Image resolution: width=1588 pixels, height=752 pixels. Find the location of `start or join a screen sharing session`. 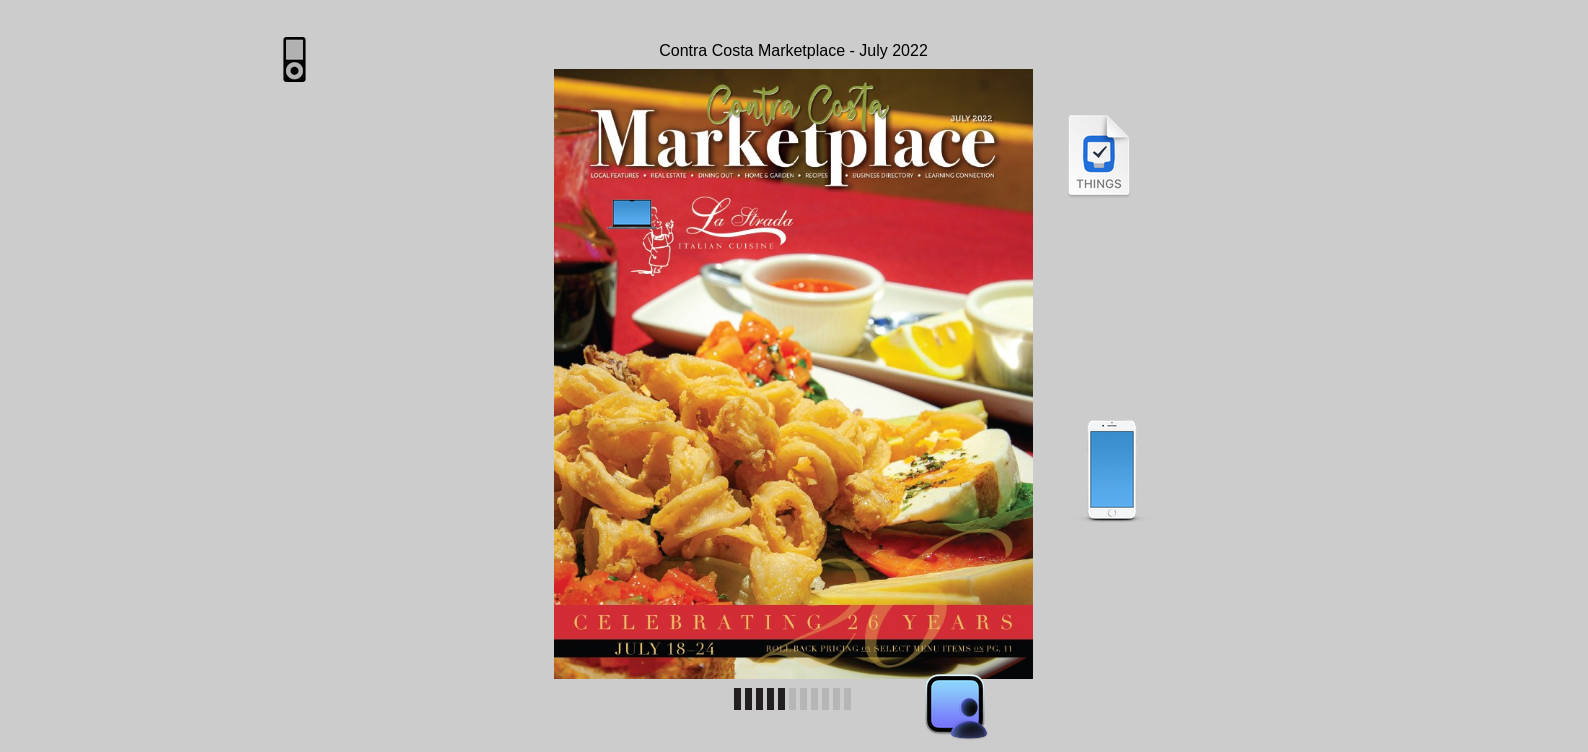

start or join a screen sharing session is located at coordinates (955, 704).